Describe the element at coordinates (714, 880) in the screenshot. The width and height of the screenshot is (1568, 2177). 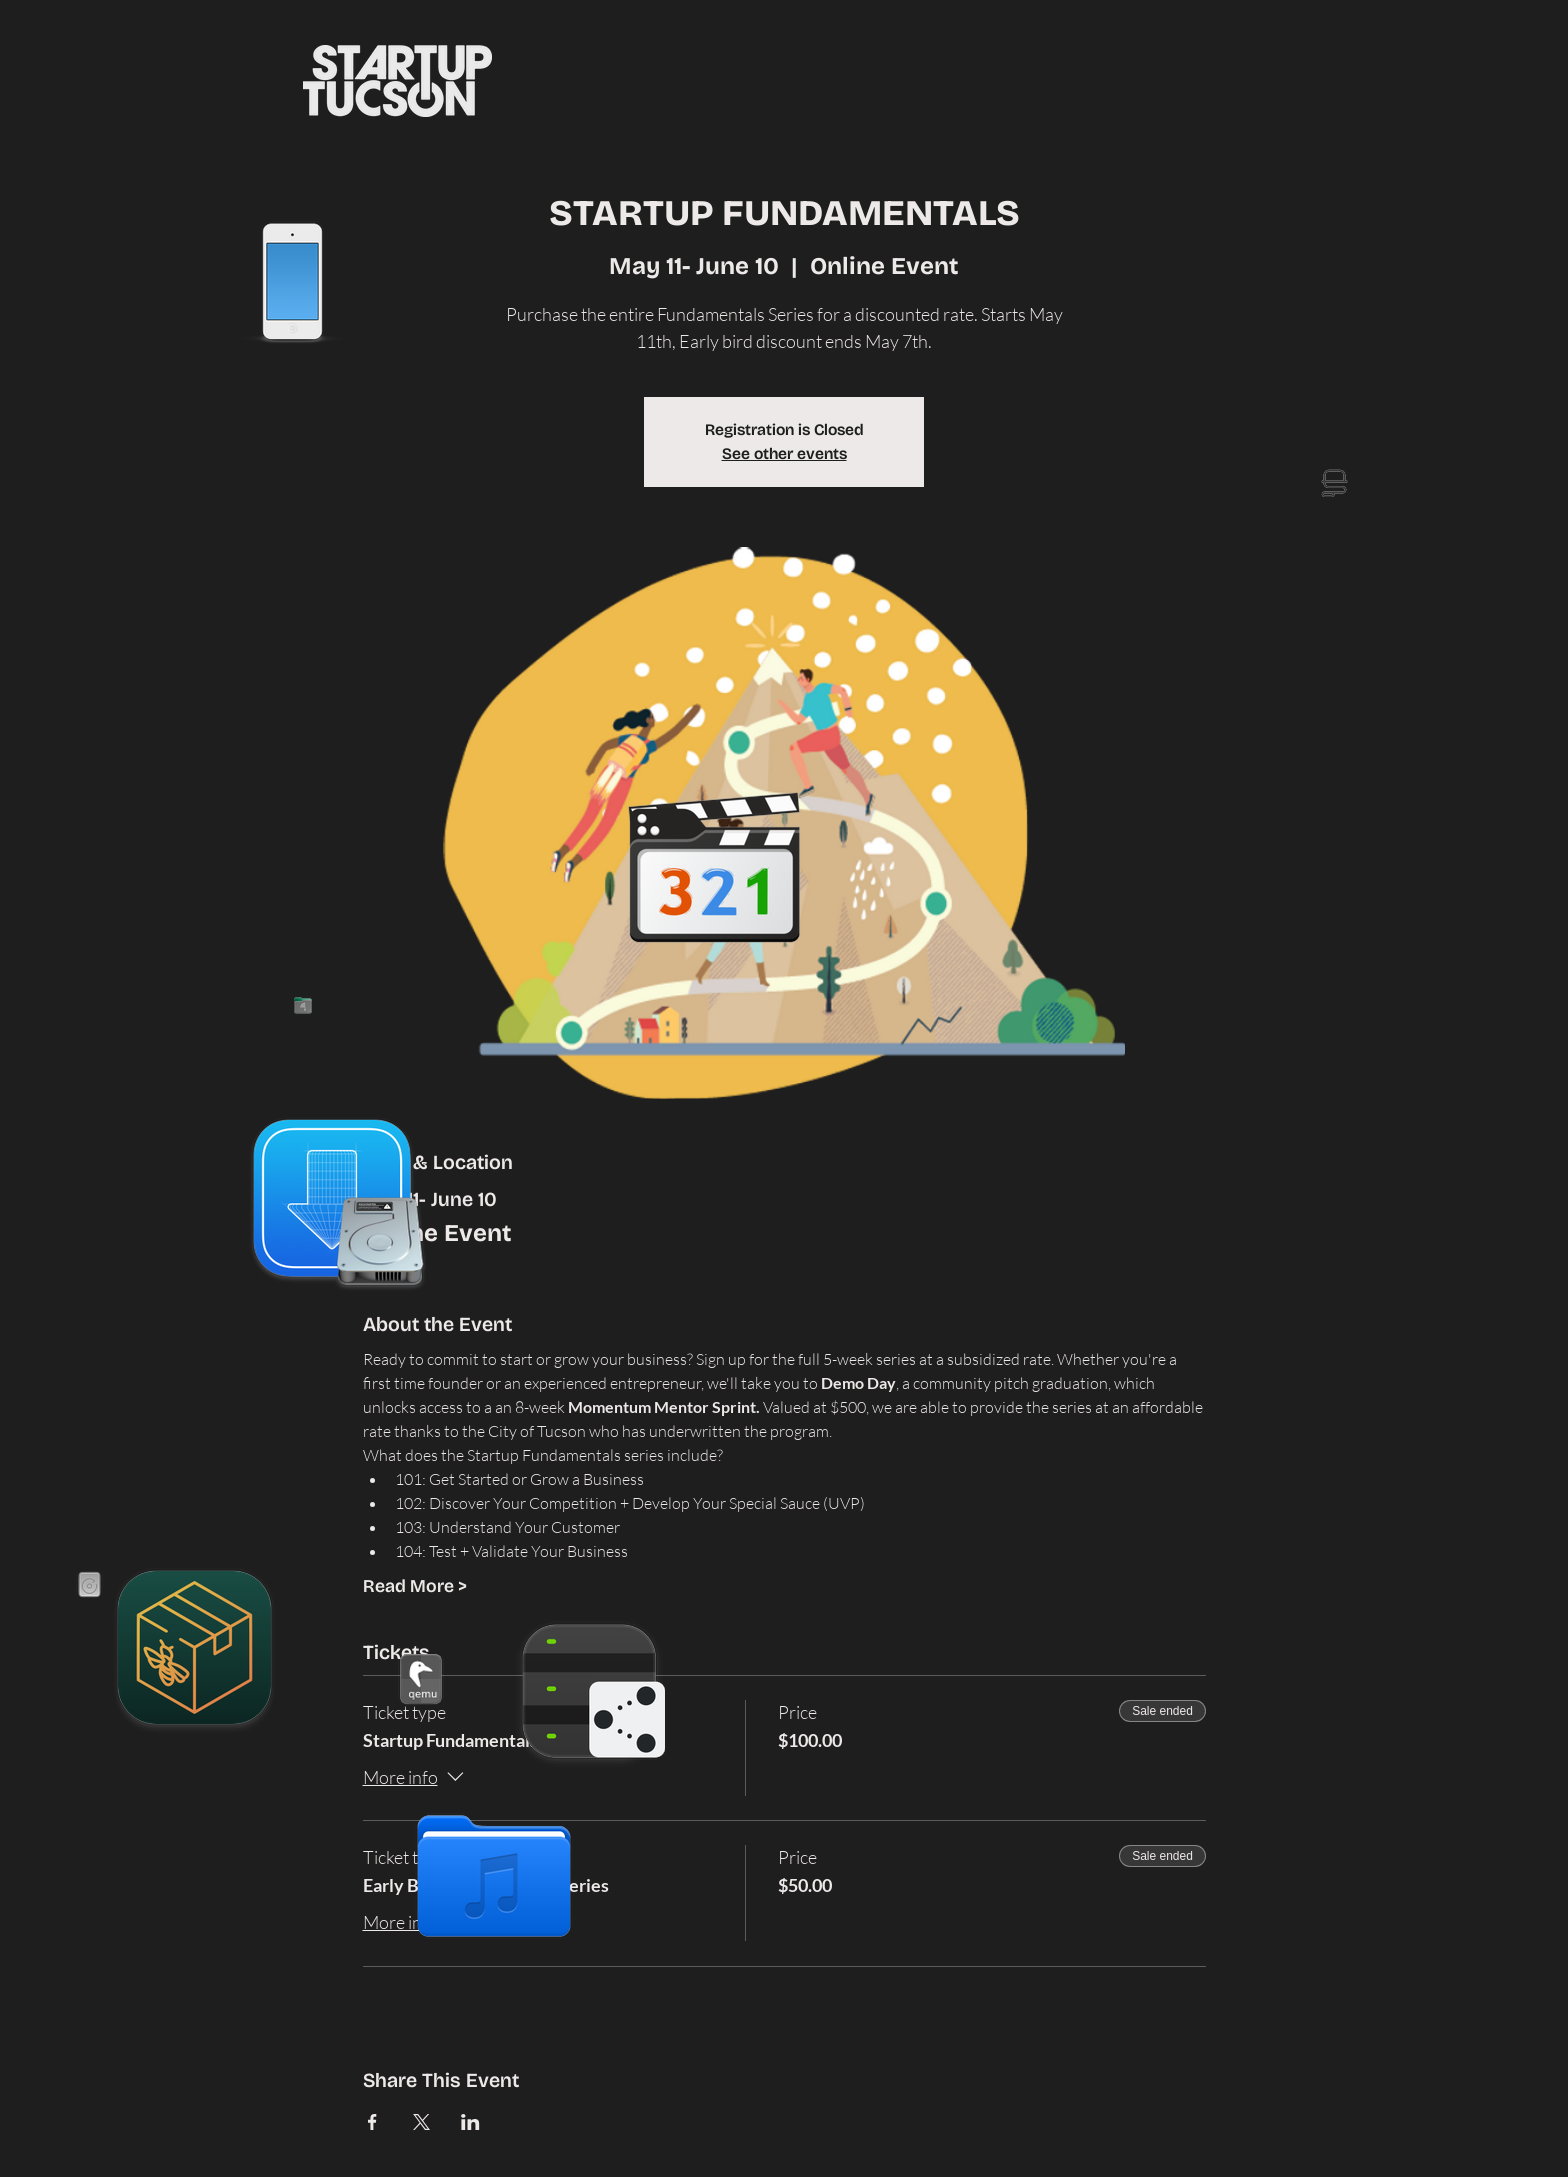
I see `open folder containing media player classic files` at that location.